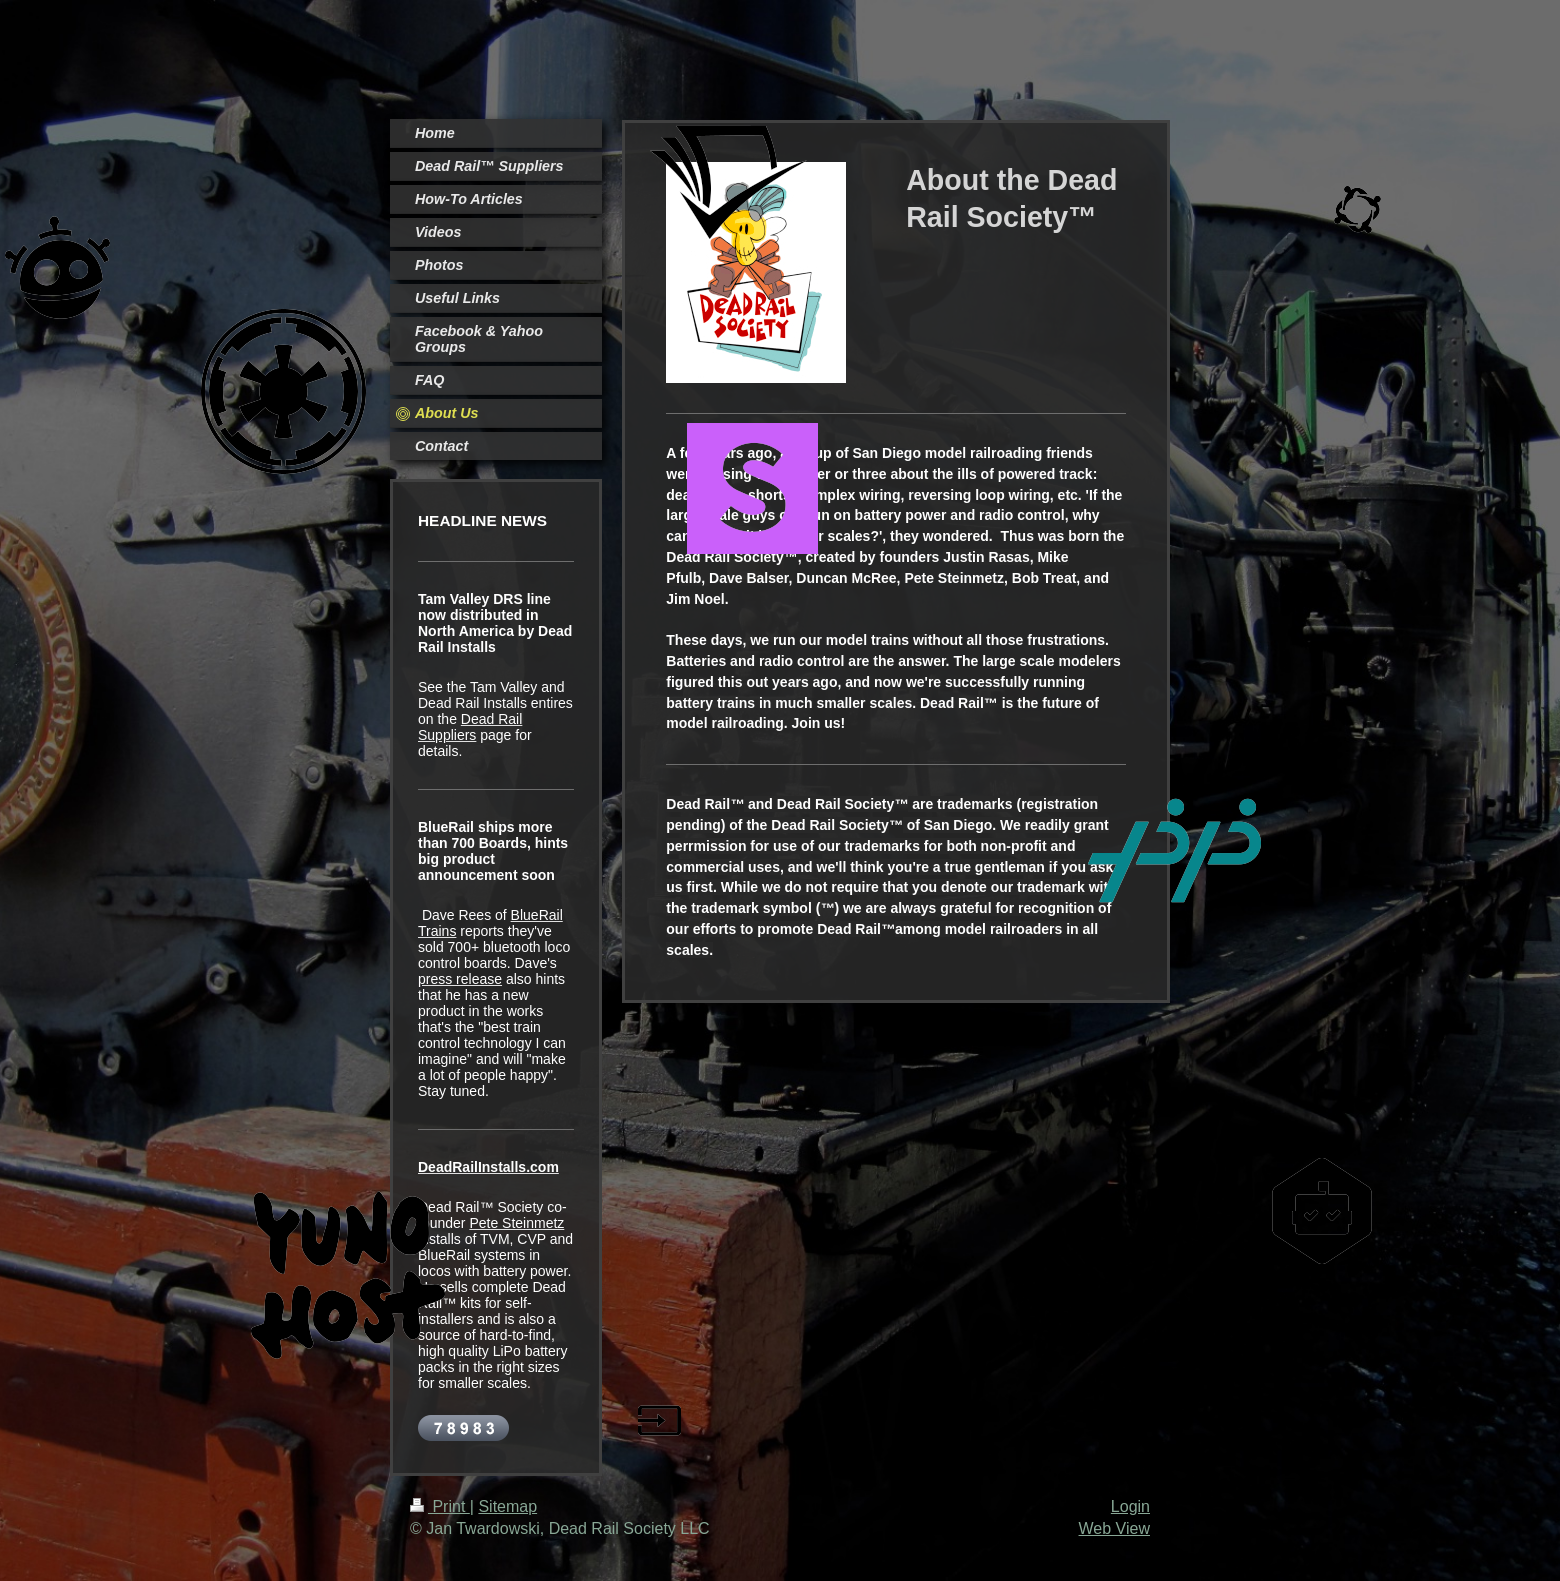 The width and height of the screenshot is (1560, 1581). Describe the element at coordinates (1357, 209) in the screenshot. I see `hornbill brand logo` at that location.